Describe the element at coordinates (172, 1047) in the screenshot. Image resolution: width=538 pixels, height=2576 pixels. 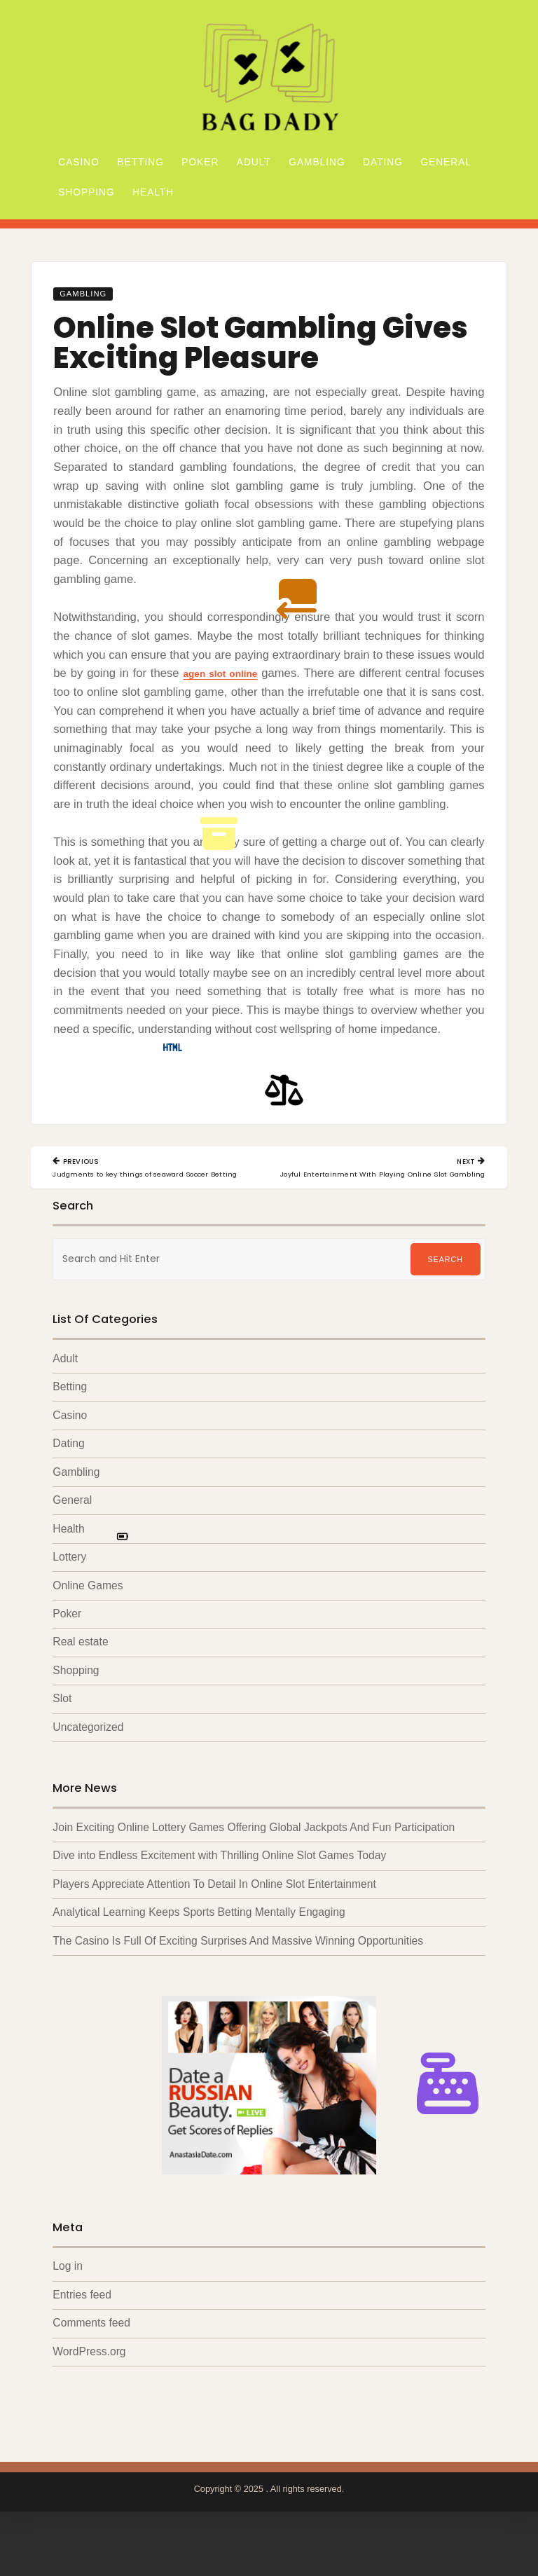
I see `indicates HTML file type or format` at that location.